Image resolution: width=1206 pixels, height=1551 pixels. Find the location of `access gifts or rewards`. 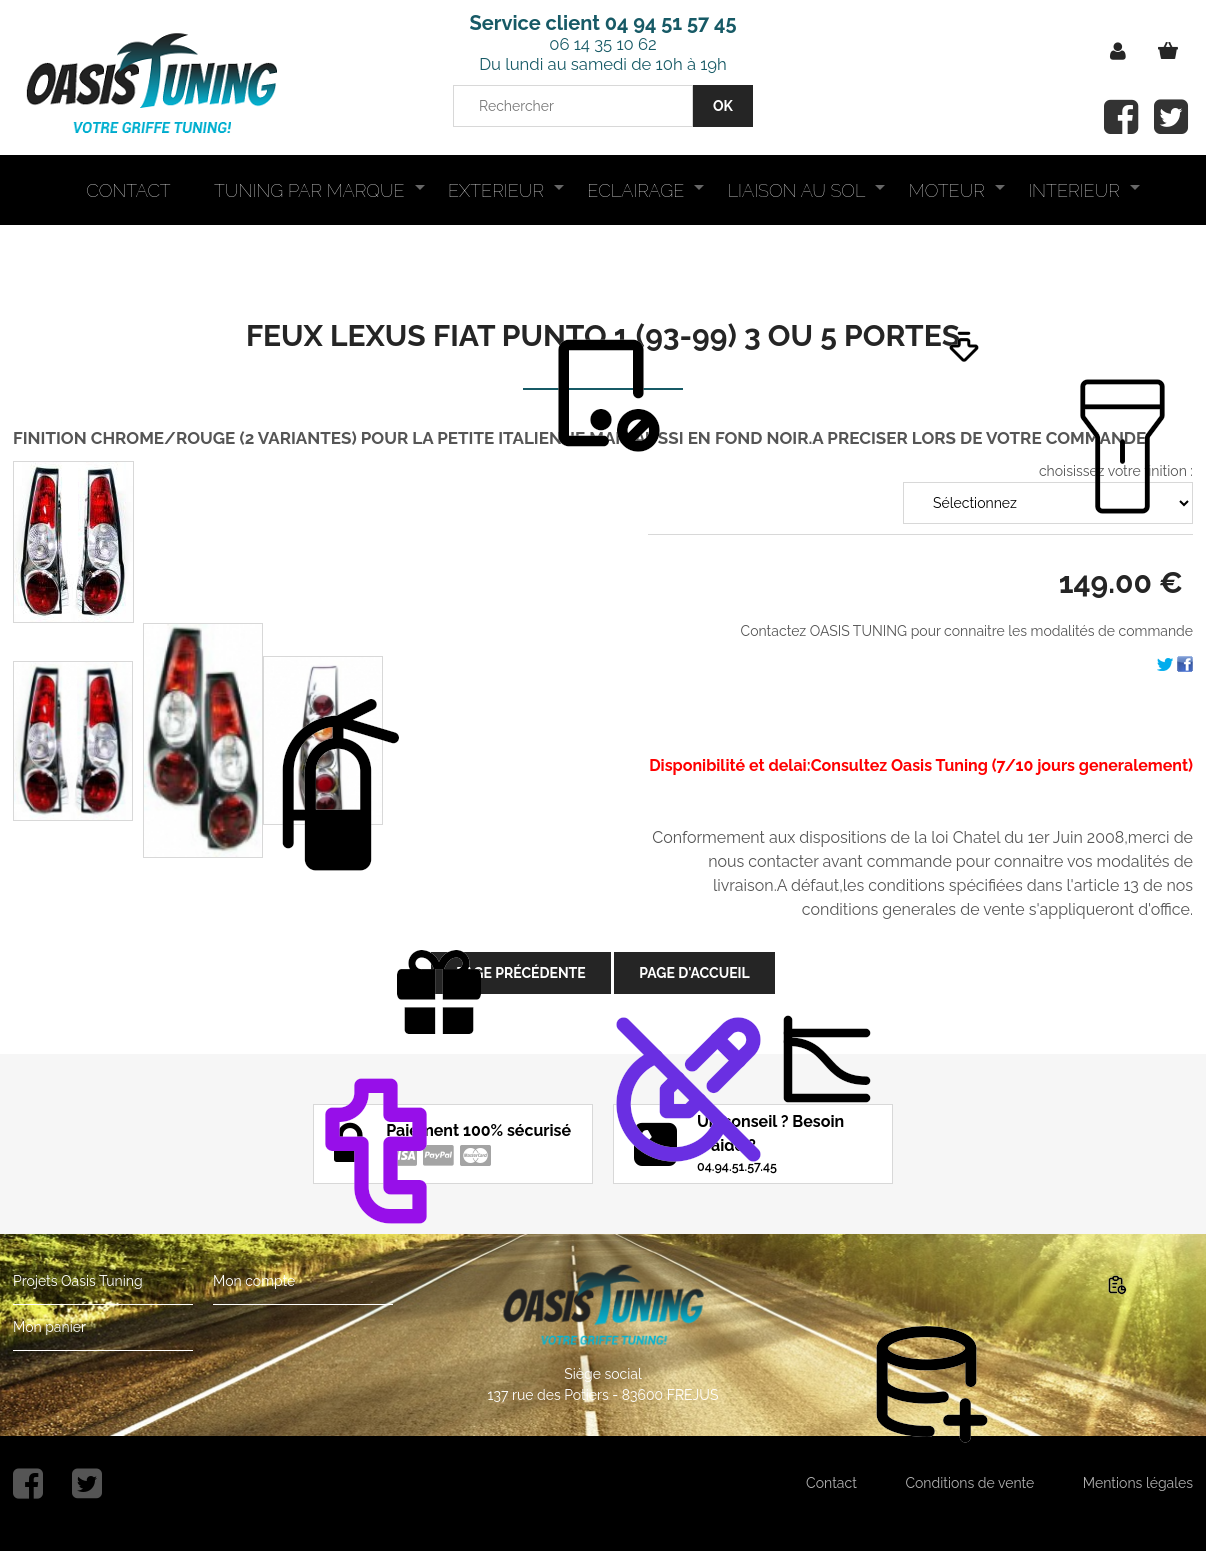

access gifts or rewards is located at coordinates (439, 992).